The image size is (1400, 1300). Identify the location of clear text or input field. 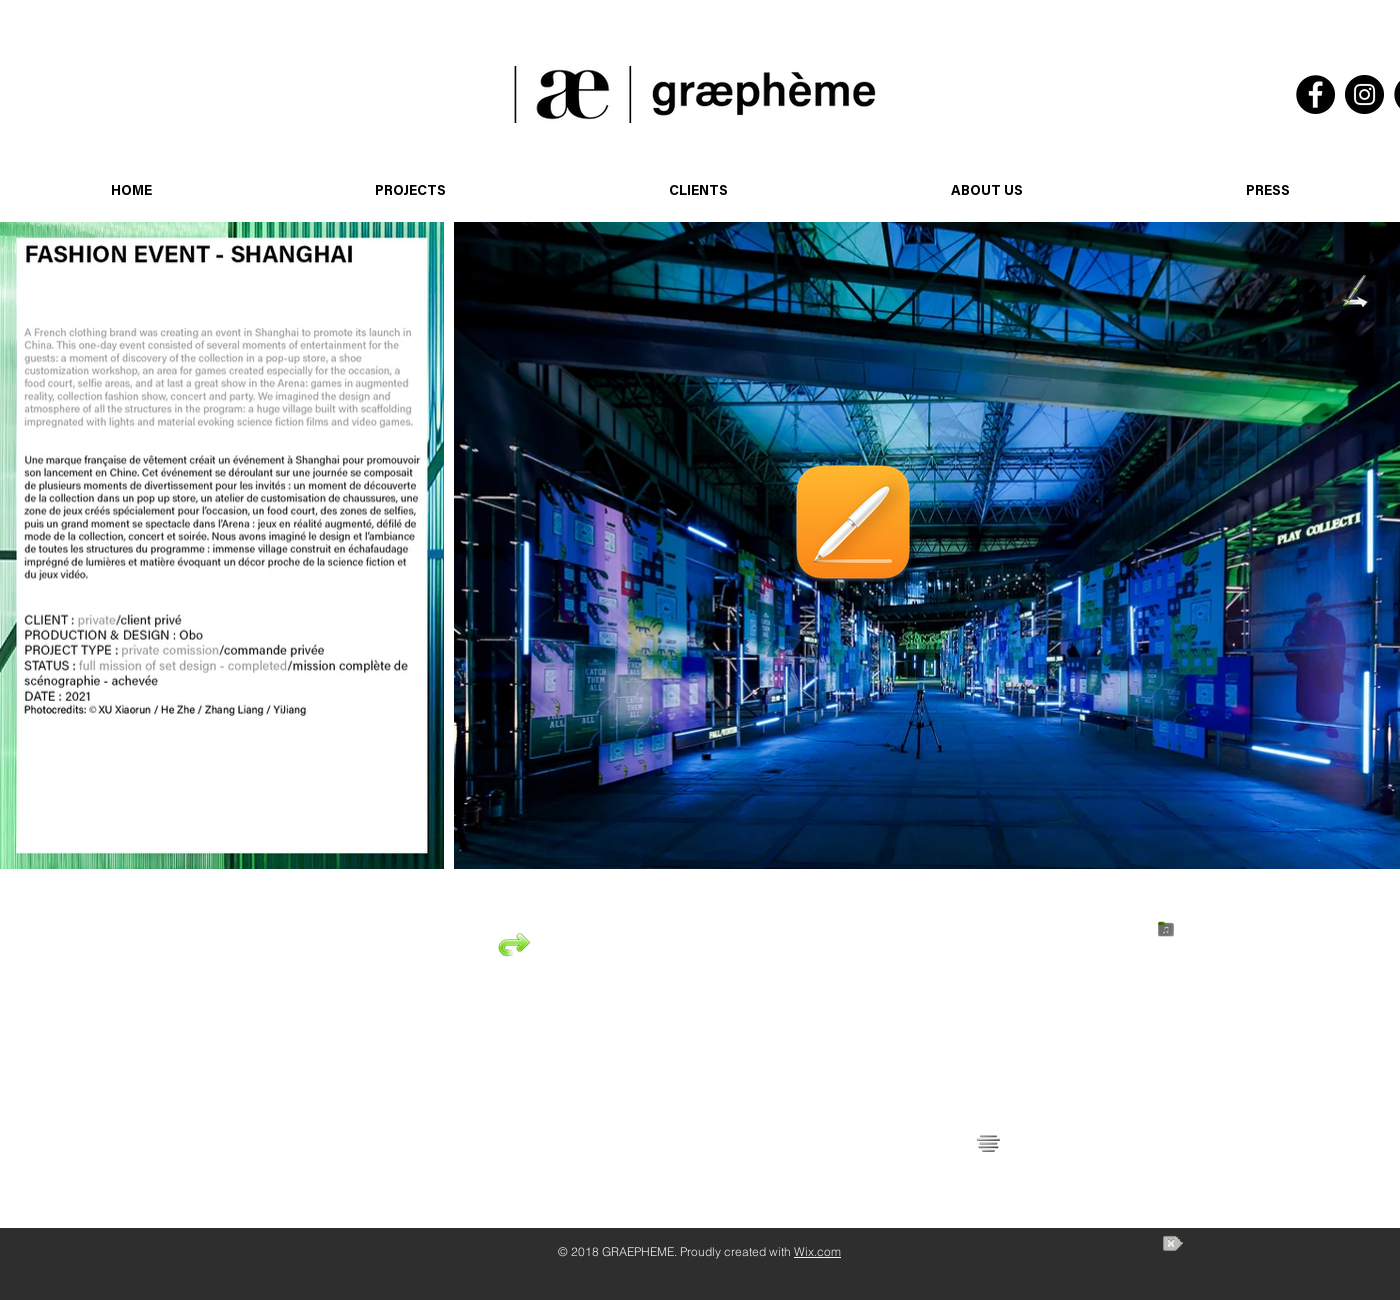
(1174, 1243).